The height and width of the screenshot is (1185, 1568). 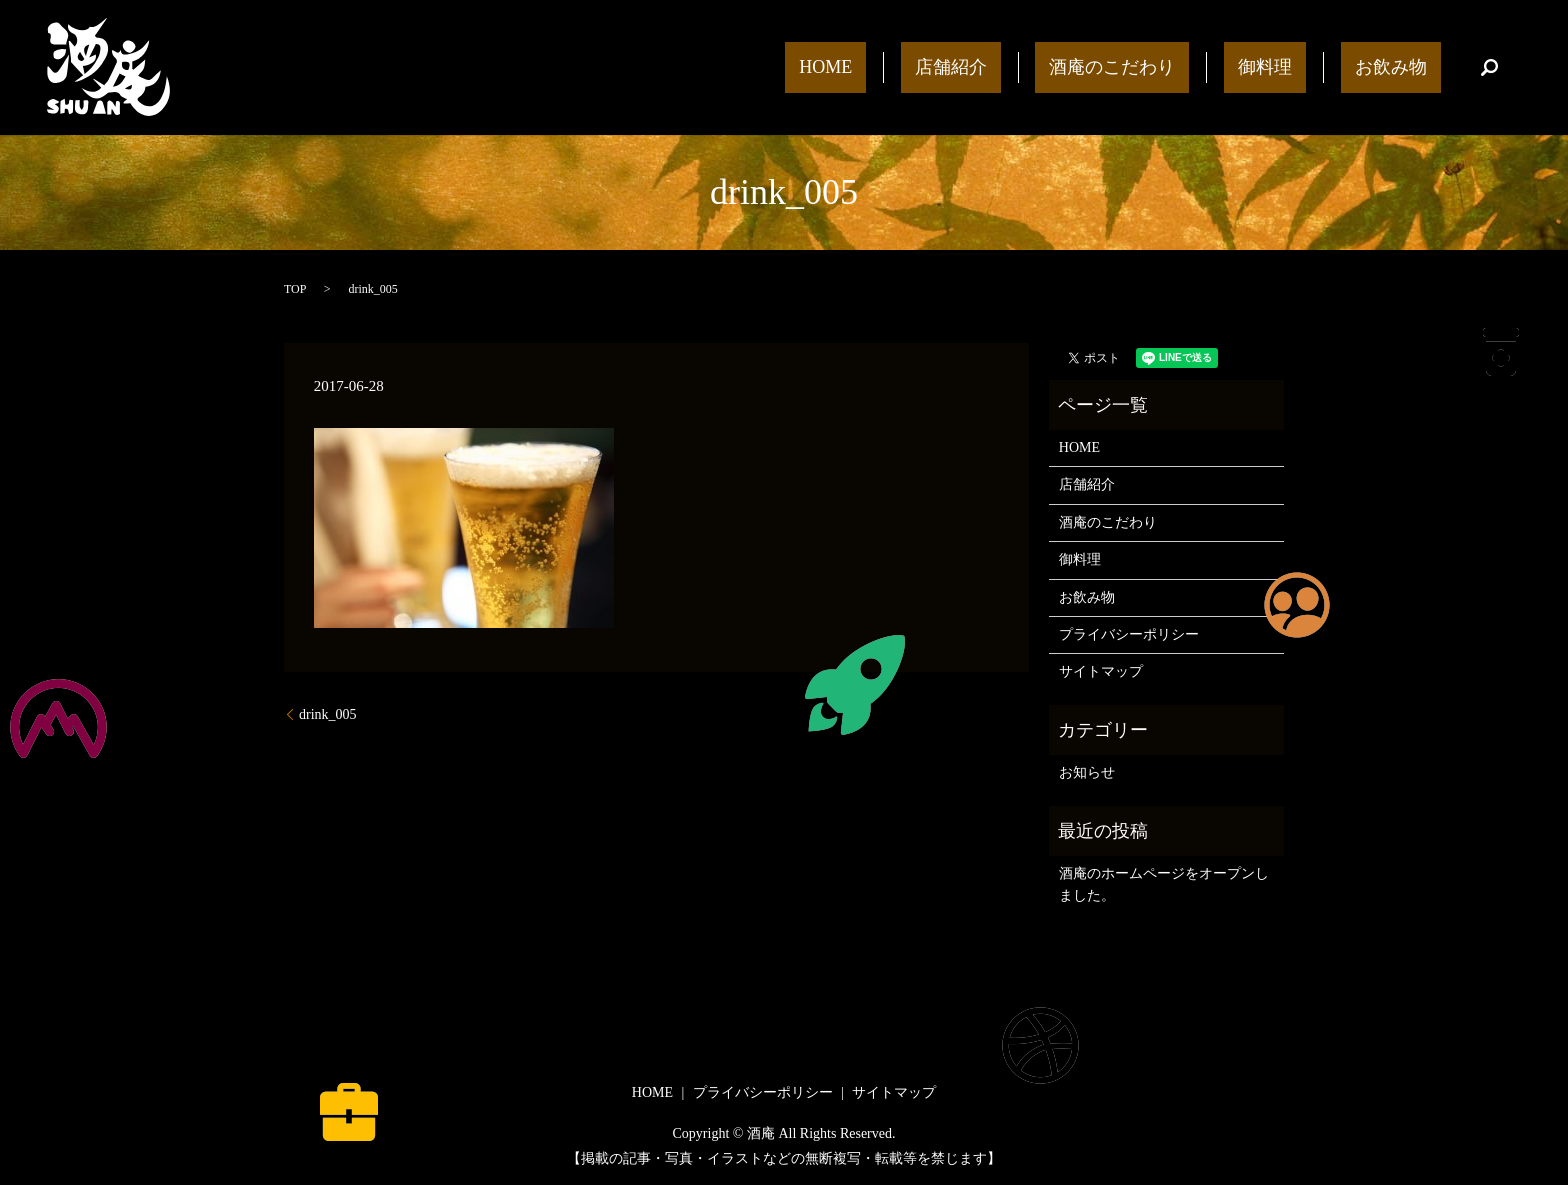 What do you see at coordinates (349, 1112) in the screenshot?
I see `view your portfolio or work samples` at bounding box center [349, 1112].